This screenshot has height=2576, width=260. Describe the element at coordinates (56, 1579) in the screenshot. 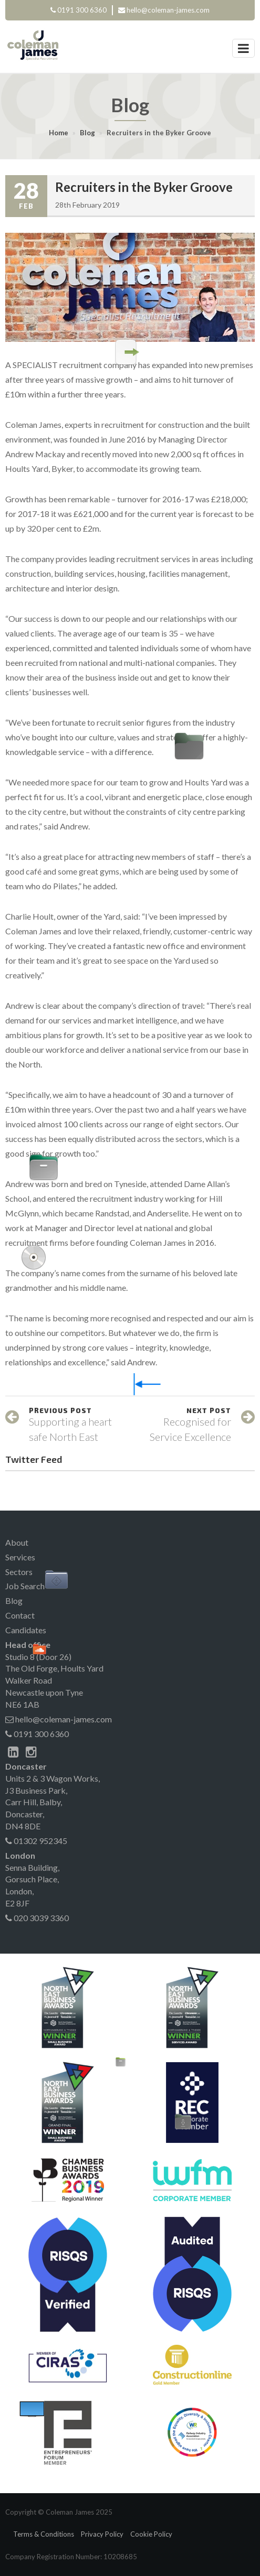

I see `access public or shared files folder` at that location.